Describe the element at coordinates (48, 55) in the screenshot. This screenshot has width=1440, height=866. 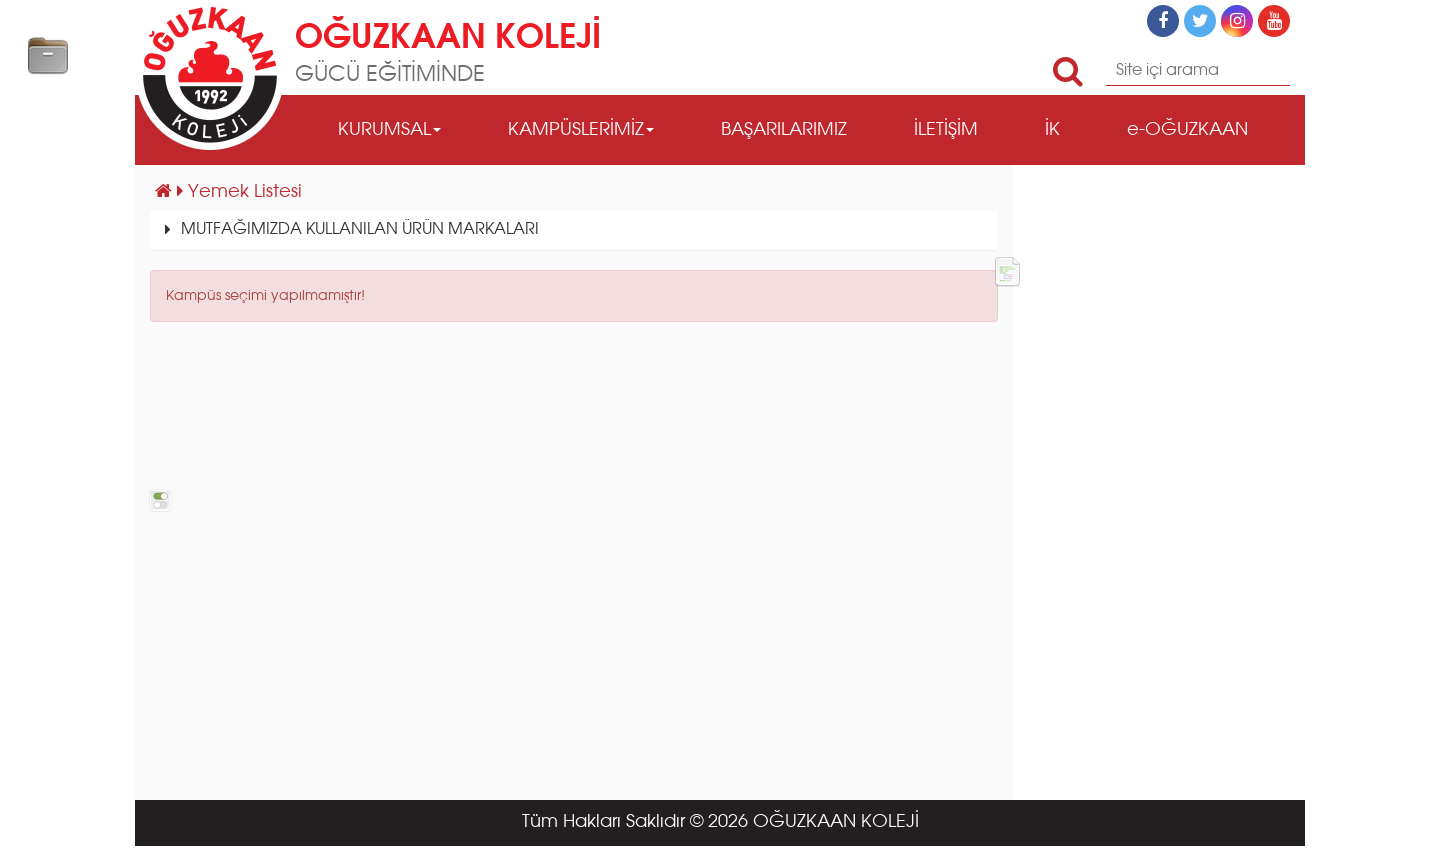
I see `open the file manager application` at that location.